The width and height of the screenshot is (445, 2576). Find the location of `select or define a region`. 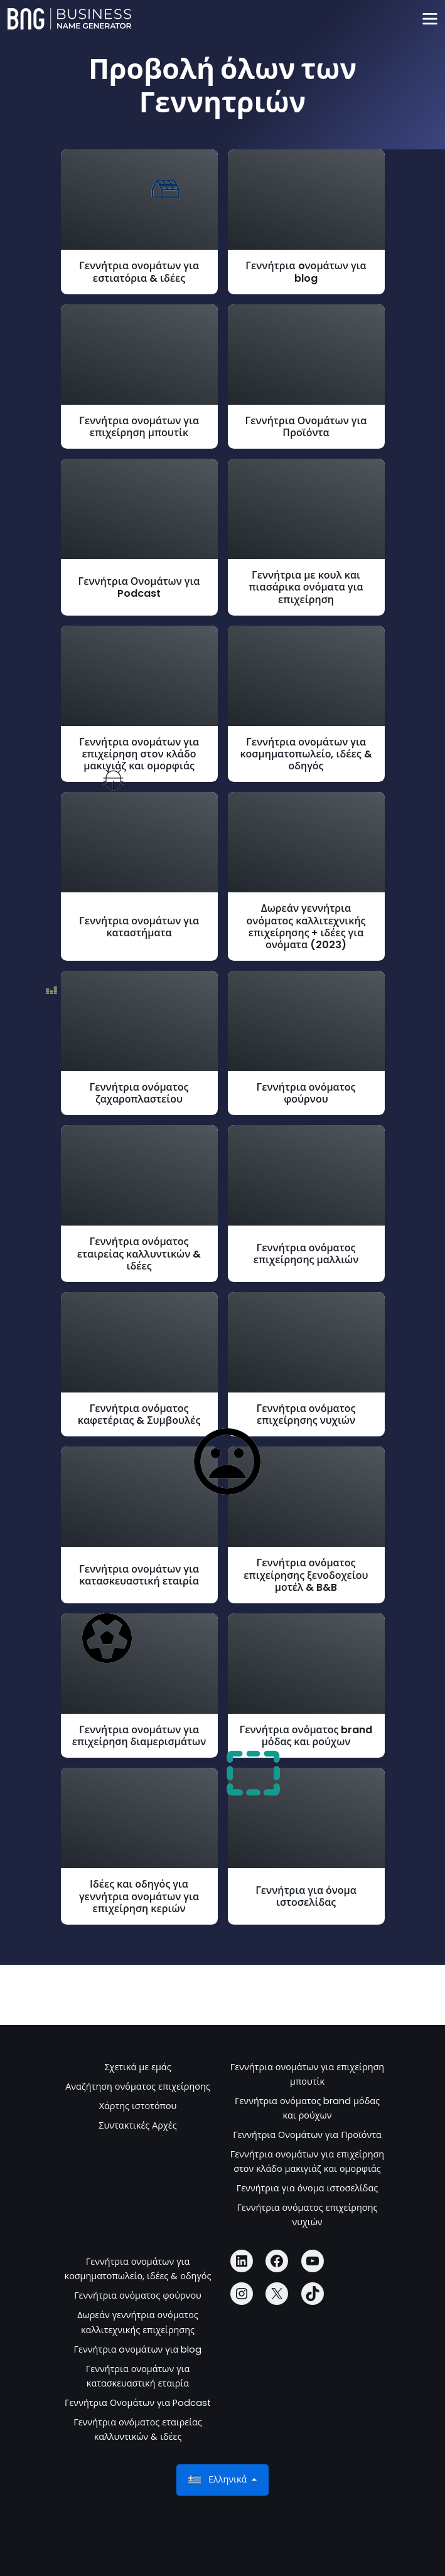

select or define a region is located at coordinates (253, 1773).